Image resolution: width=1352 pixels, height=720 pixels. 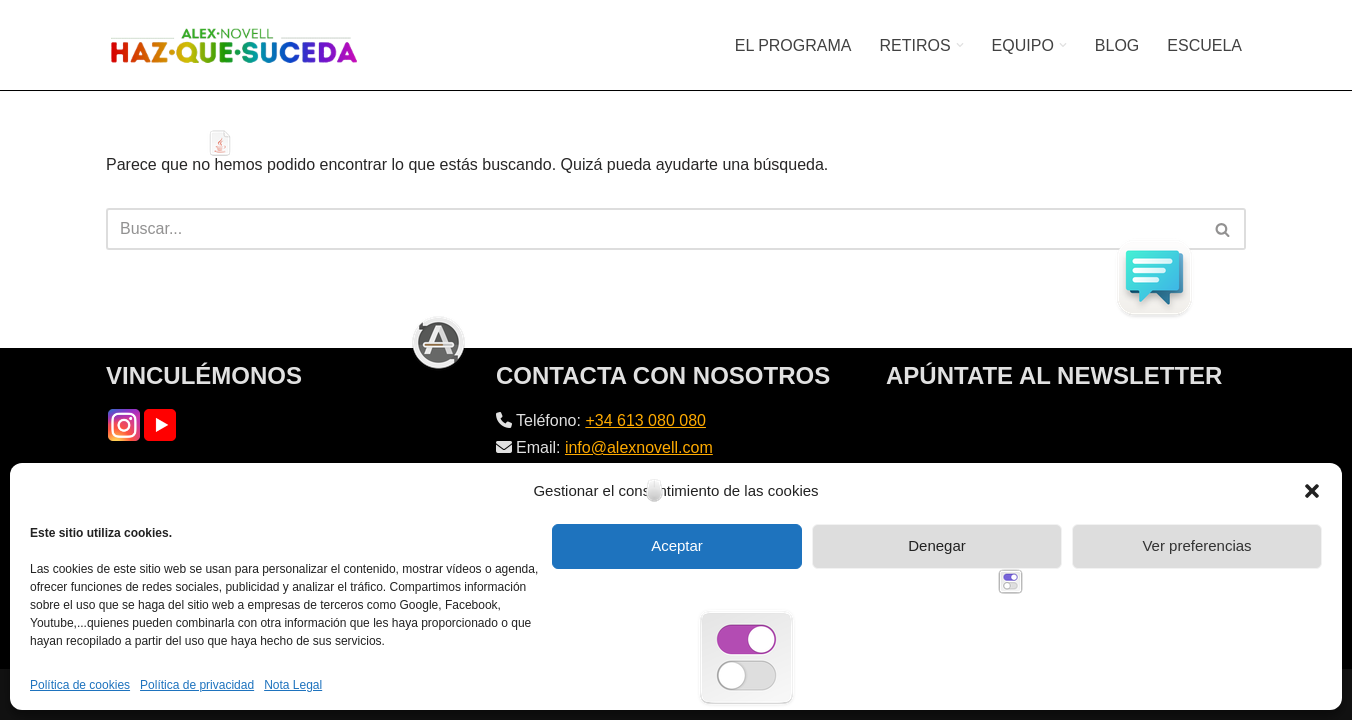 What do you see at coordinates (220, 143) in the screenshot?
I see `a java source code file` at bounding box center [220, 143].